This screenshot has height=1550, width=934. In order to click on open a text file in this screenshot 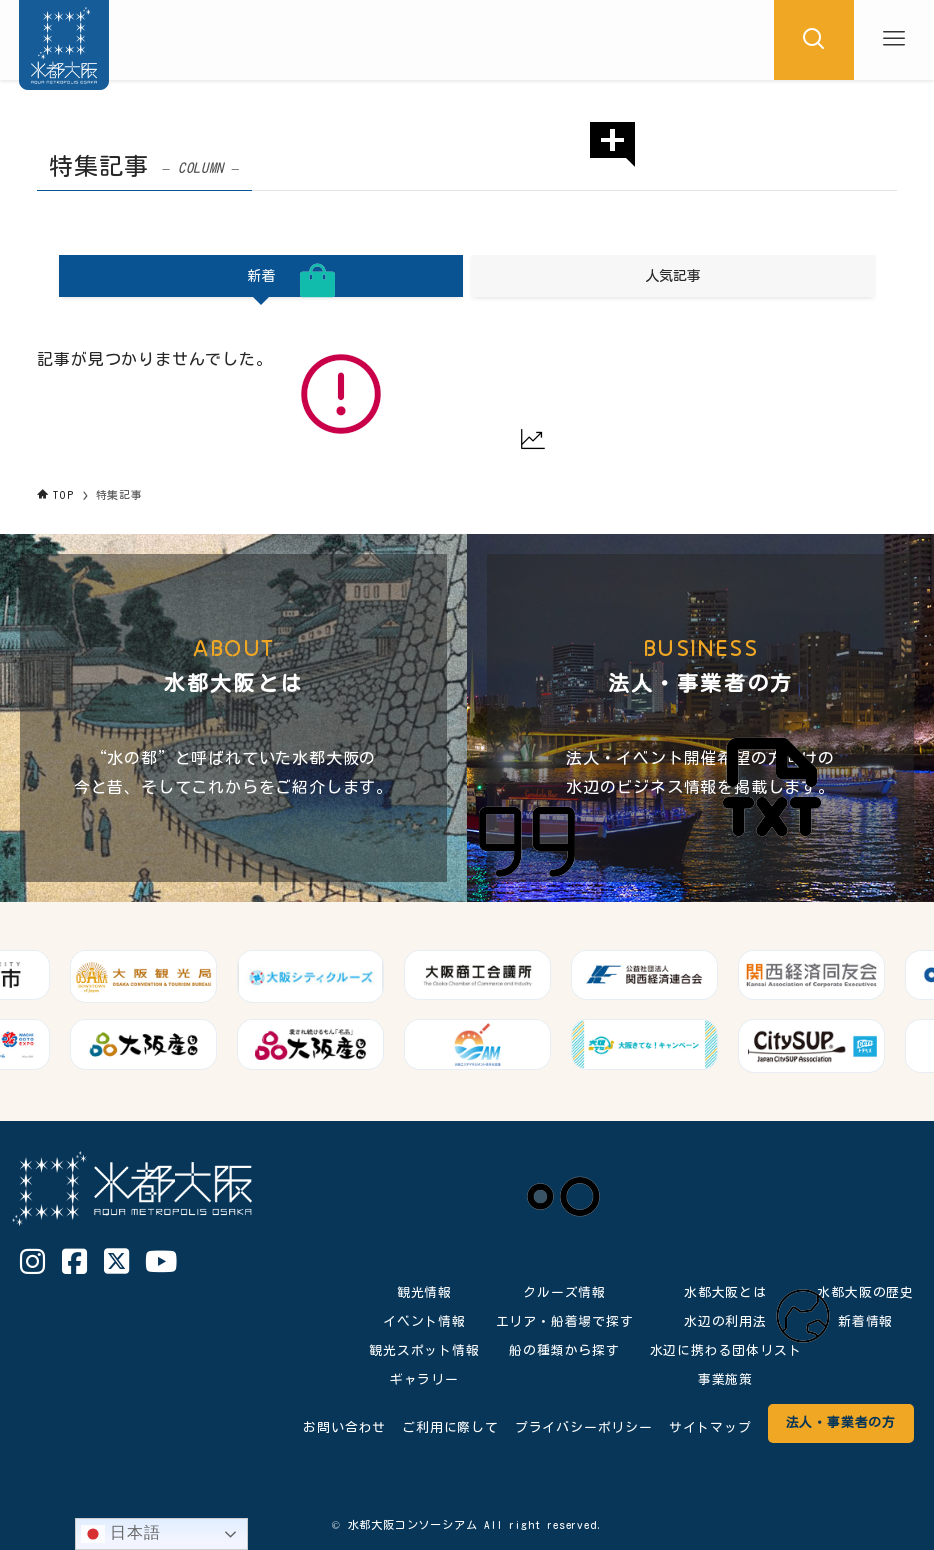, I will do `click(772, 791)`.